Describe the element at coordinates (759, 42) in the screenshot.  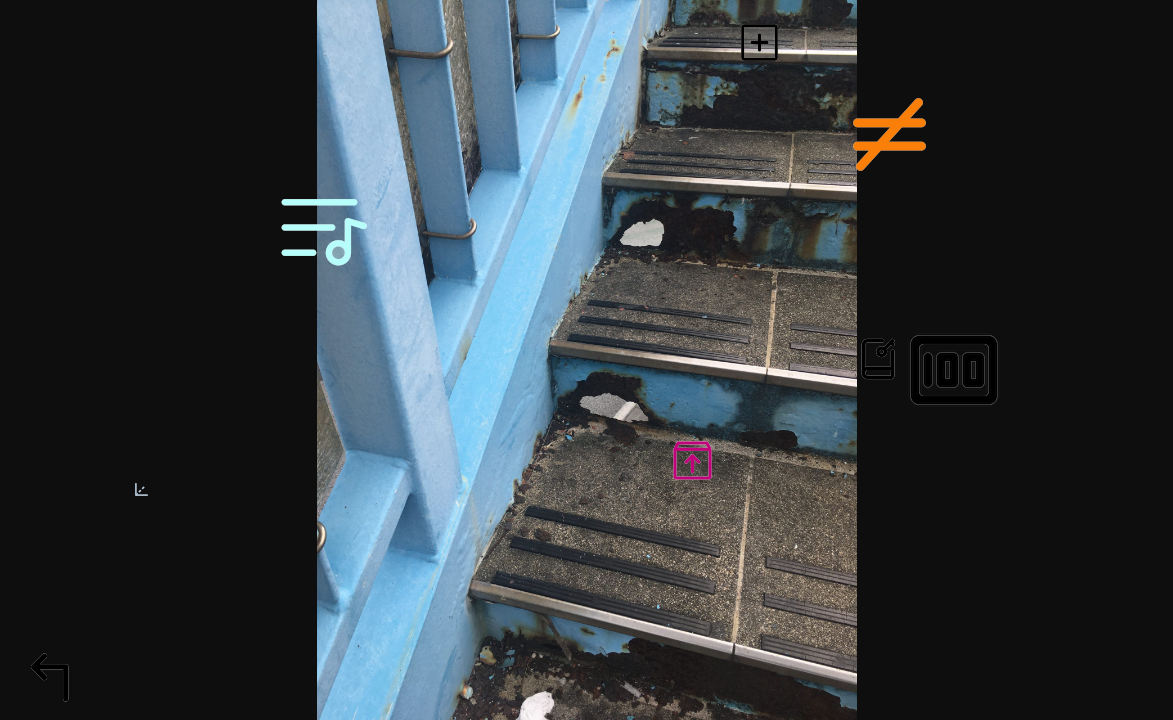
I see `add a new item or entry` at that location.